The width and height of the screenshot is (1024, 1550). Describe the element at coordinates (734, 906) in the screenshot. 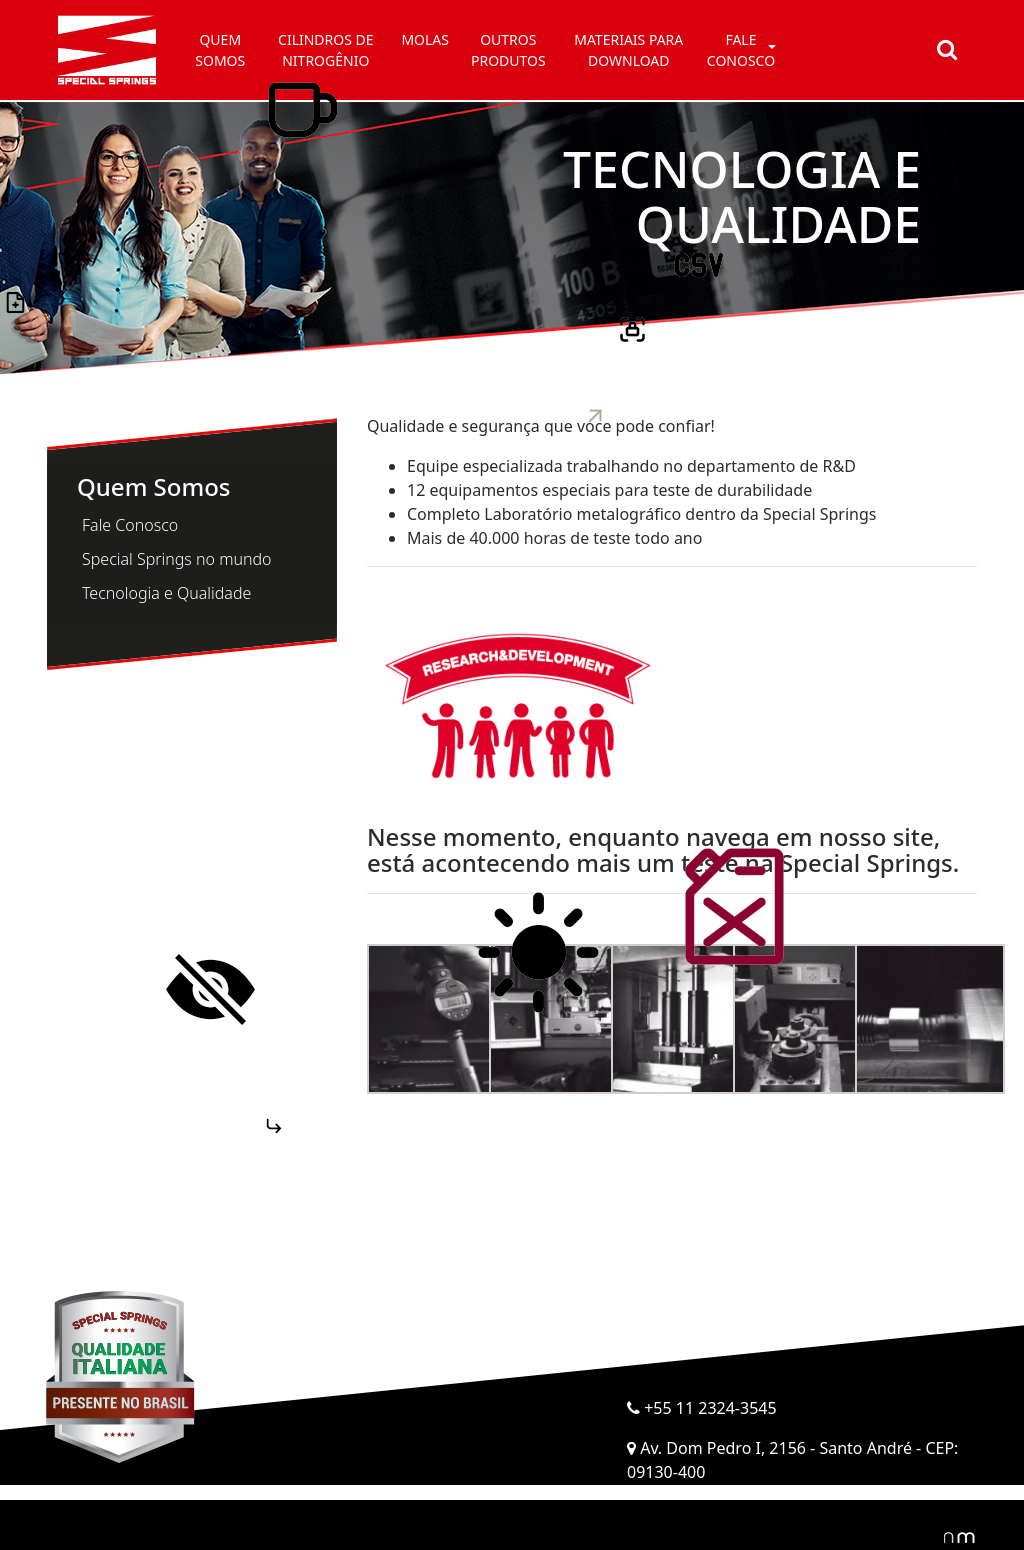

I see `indicates fuel or gas-related settings` at that location.